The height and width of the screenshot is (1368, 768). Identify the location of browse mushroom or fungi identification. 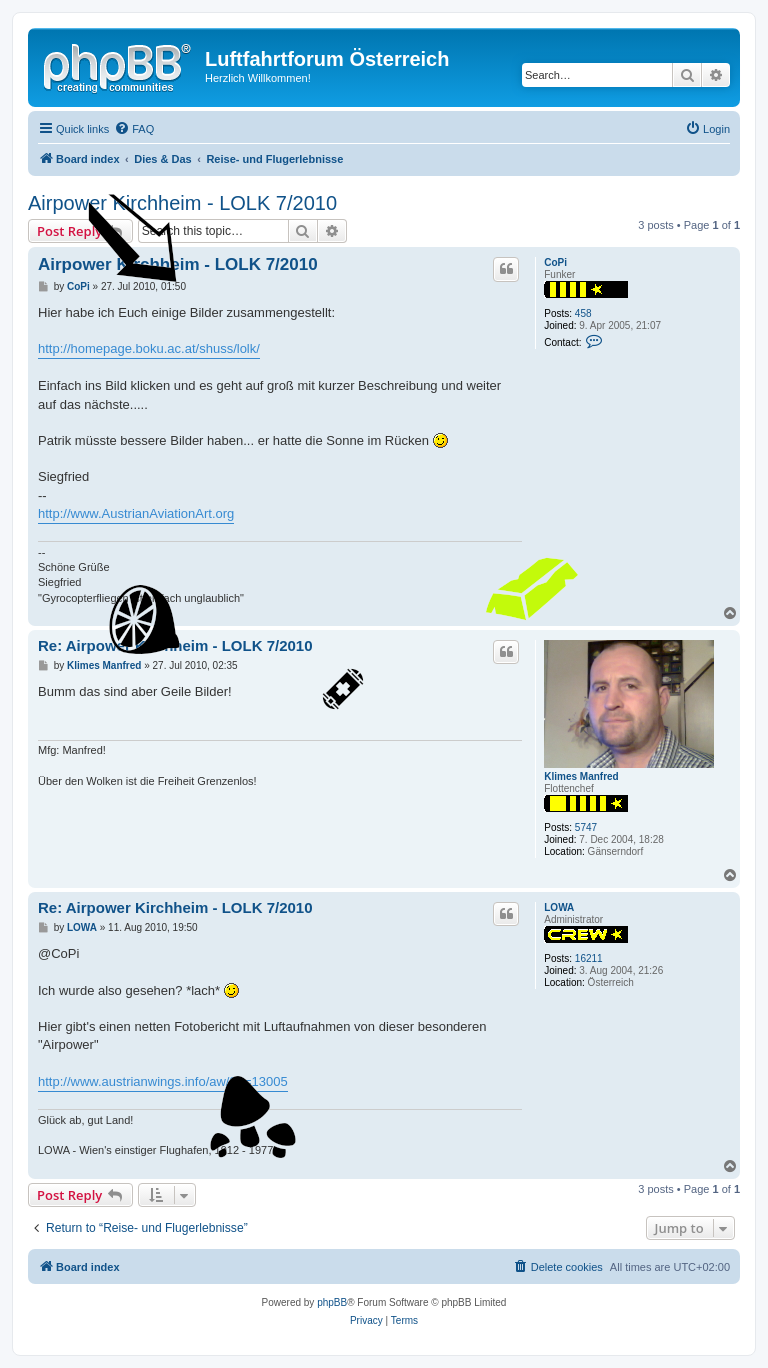
(253, 1117).